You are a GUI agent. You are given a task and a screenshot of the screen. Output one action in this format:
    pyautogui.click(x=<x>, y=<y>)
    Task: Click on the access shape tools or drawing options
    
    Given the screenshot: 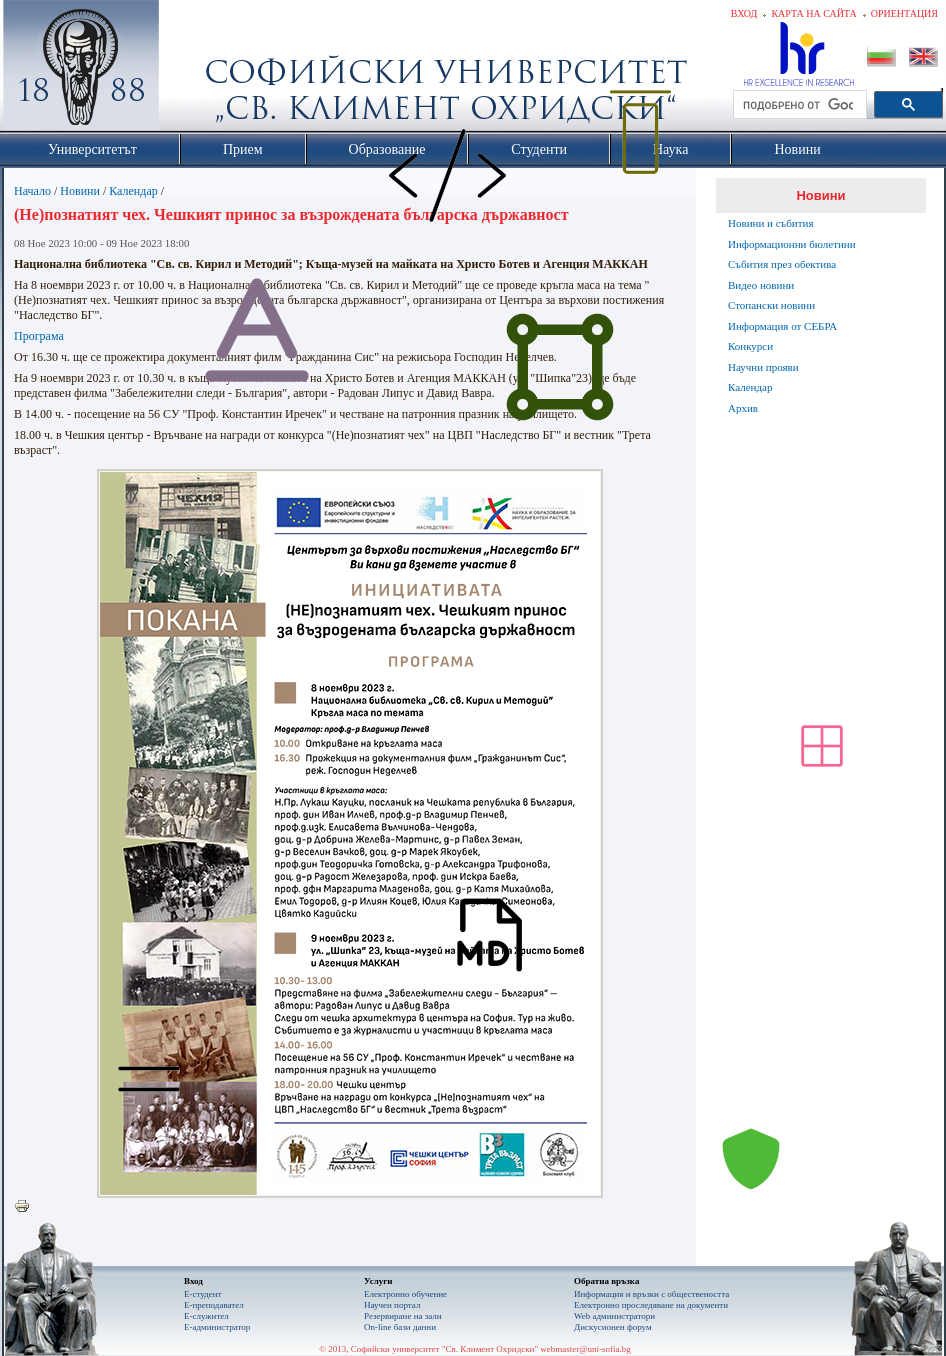 What is the action you would take?
    pyautogui.click(x=560, y=367)
    